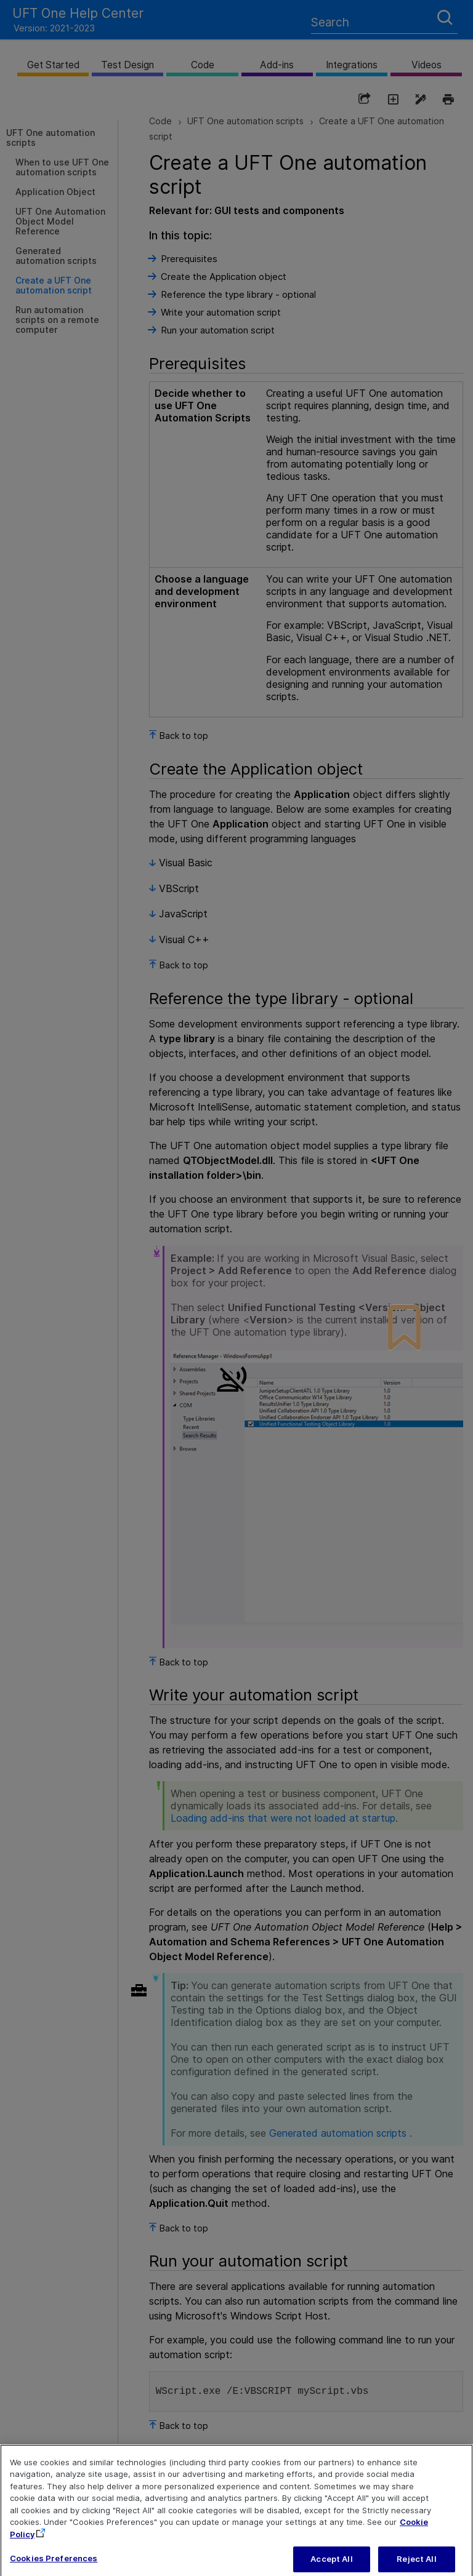  Describe the element at coordinates (232, 1379) in the screenshot. I see `mute voice narration or screen reader` at that location.